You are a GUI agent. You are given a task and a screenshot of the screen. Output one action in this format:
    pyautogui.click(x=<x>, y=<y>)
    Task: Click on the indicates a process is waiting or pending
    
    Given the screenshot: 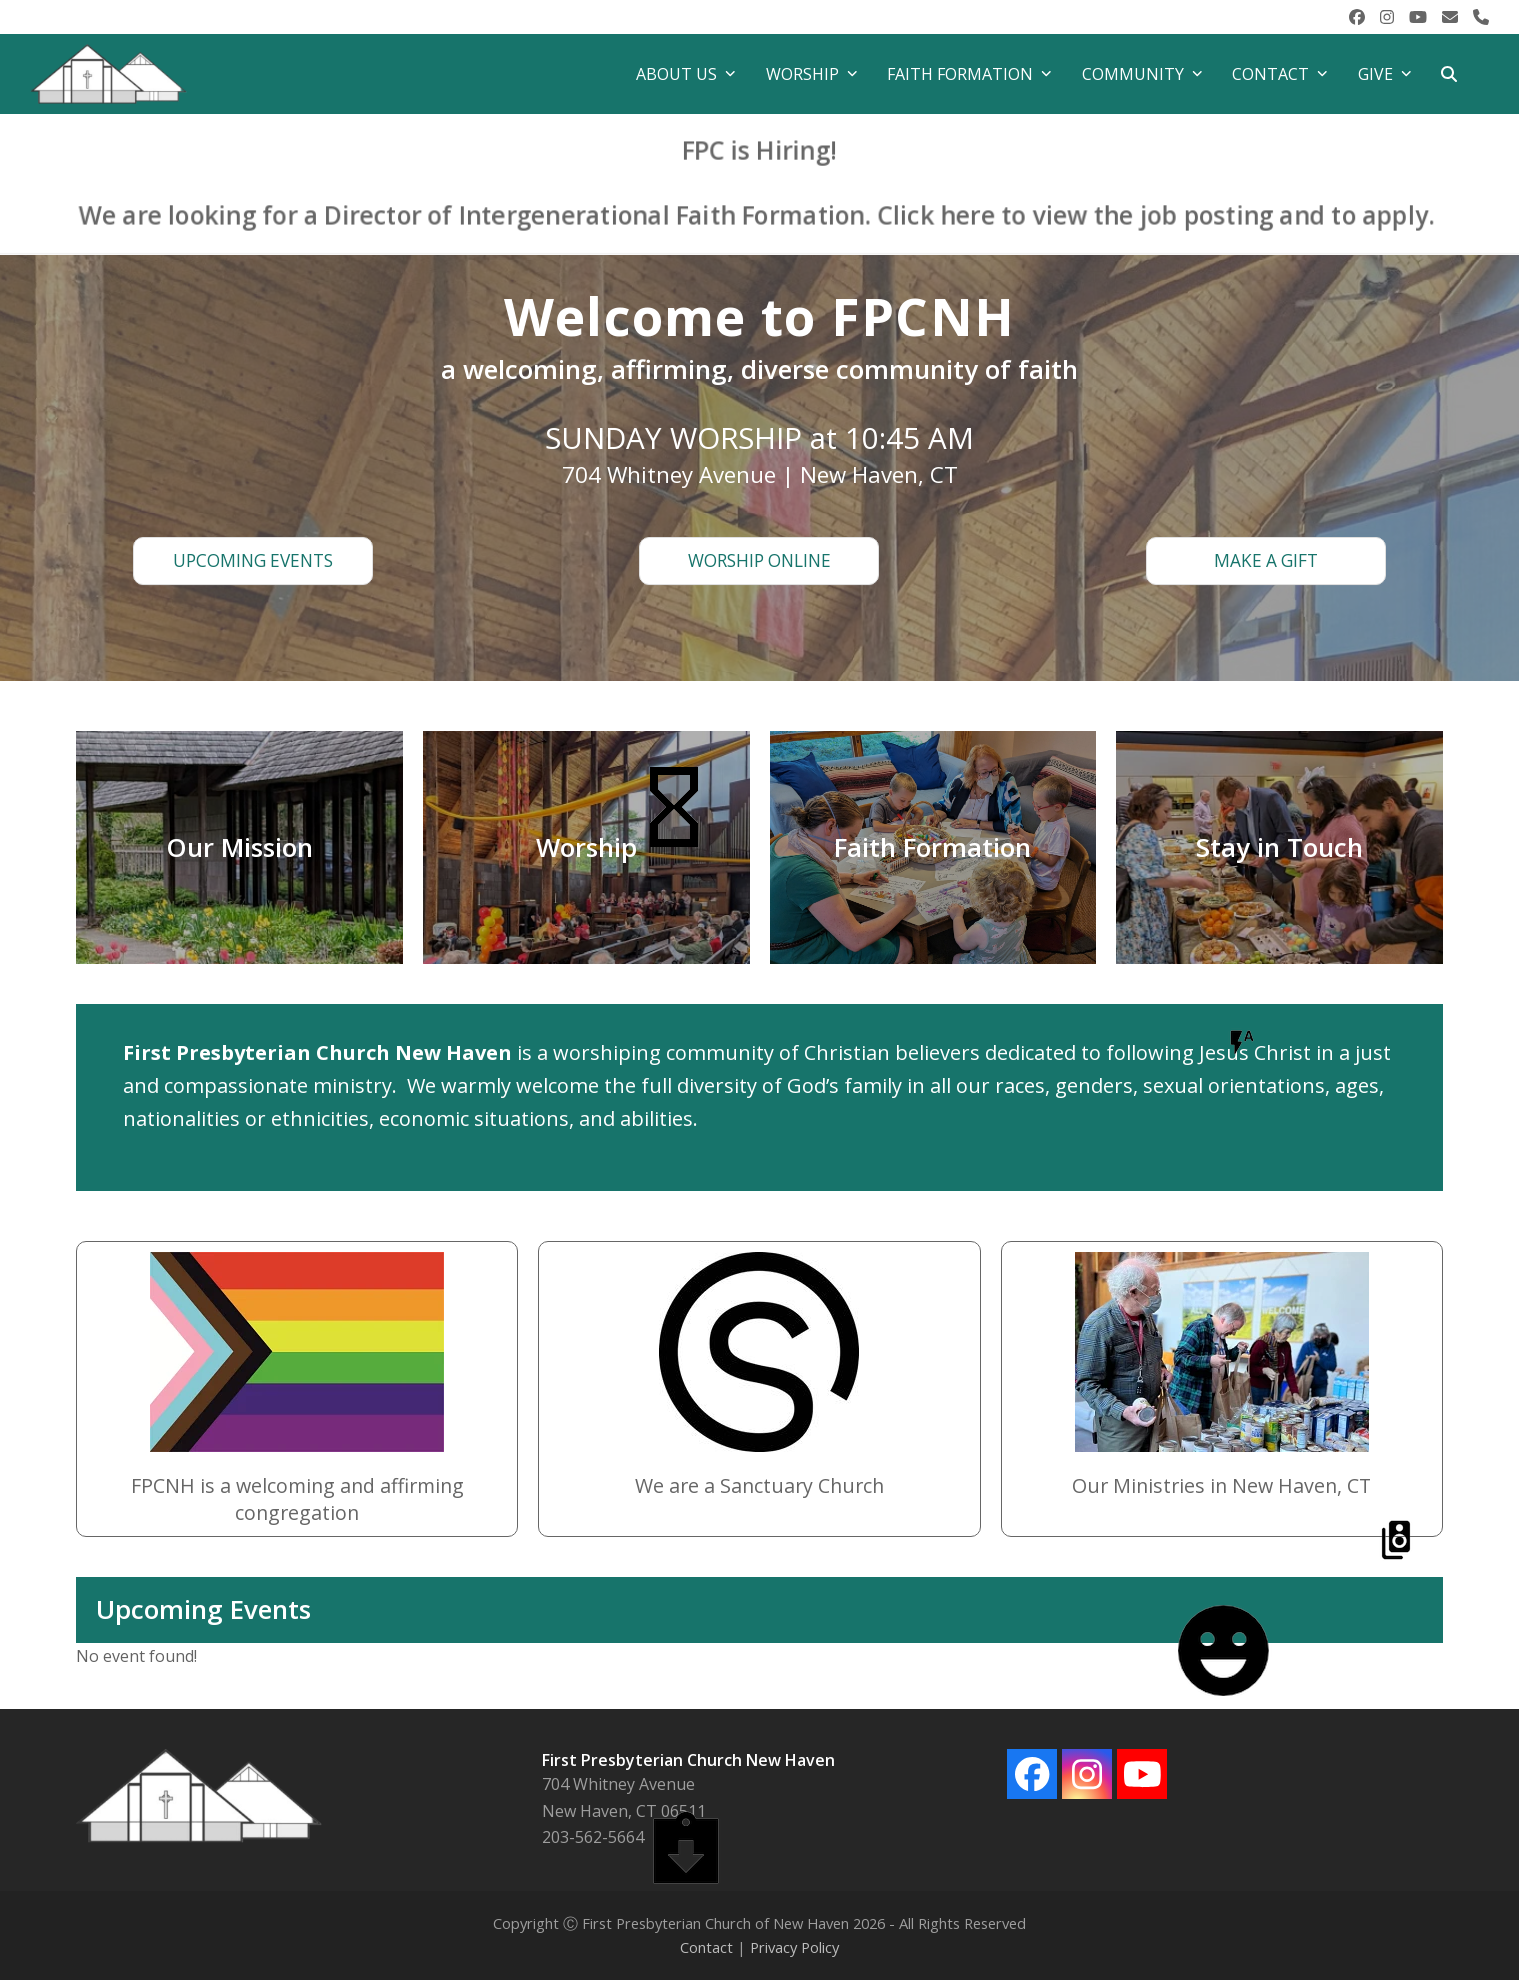 What is the action you would take?
    pyautogui.click(x=674, y=807)
    